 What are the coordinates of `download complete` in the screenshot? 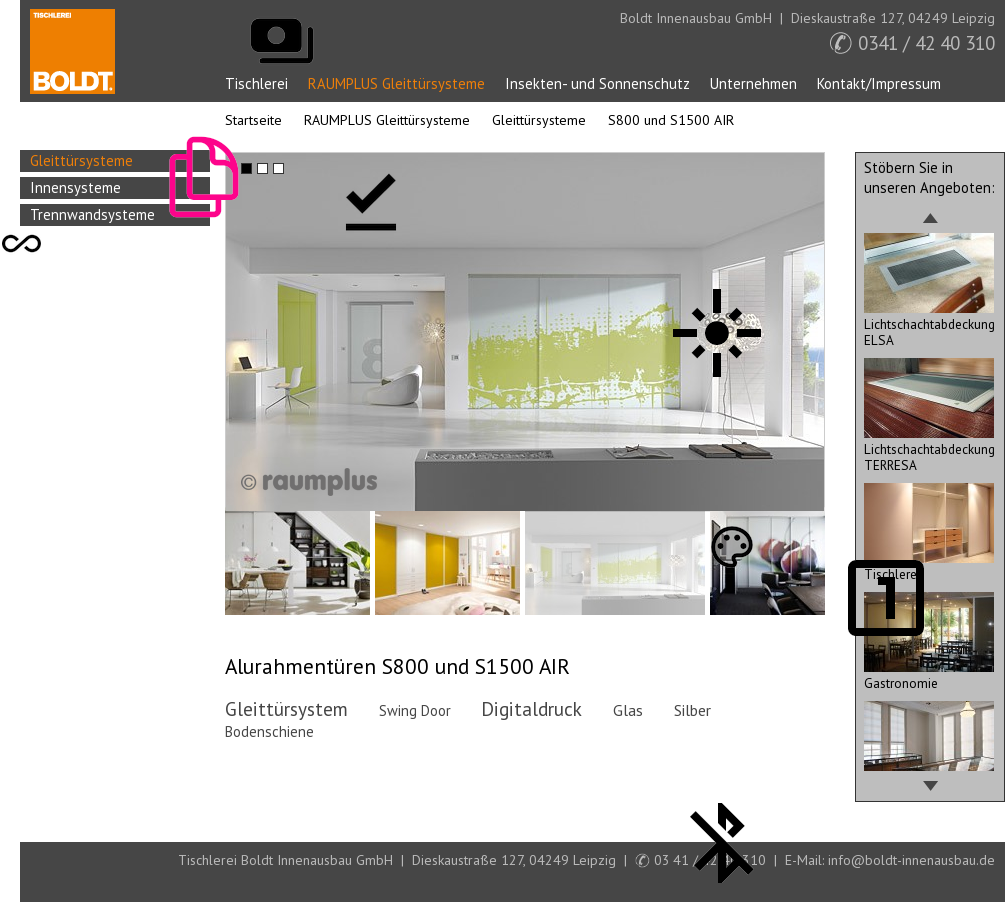 It's located at (371, 202).